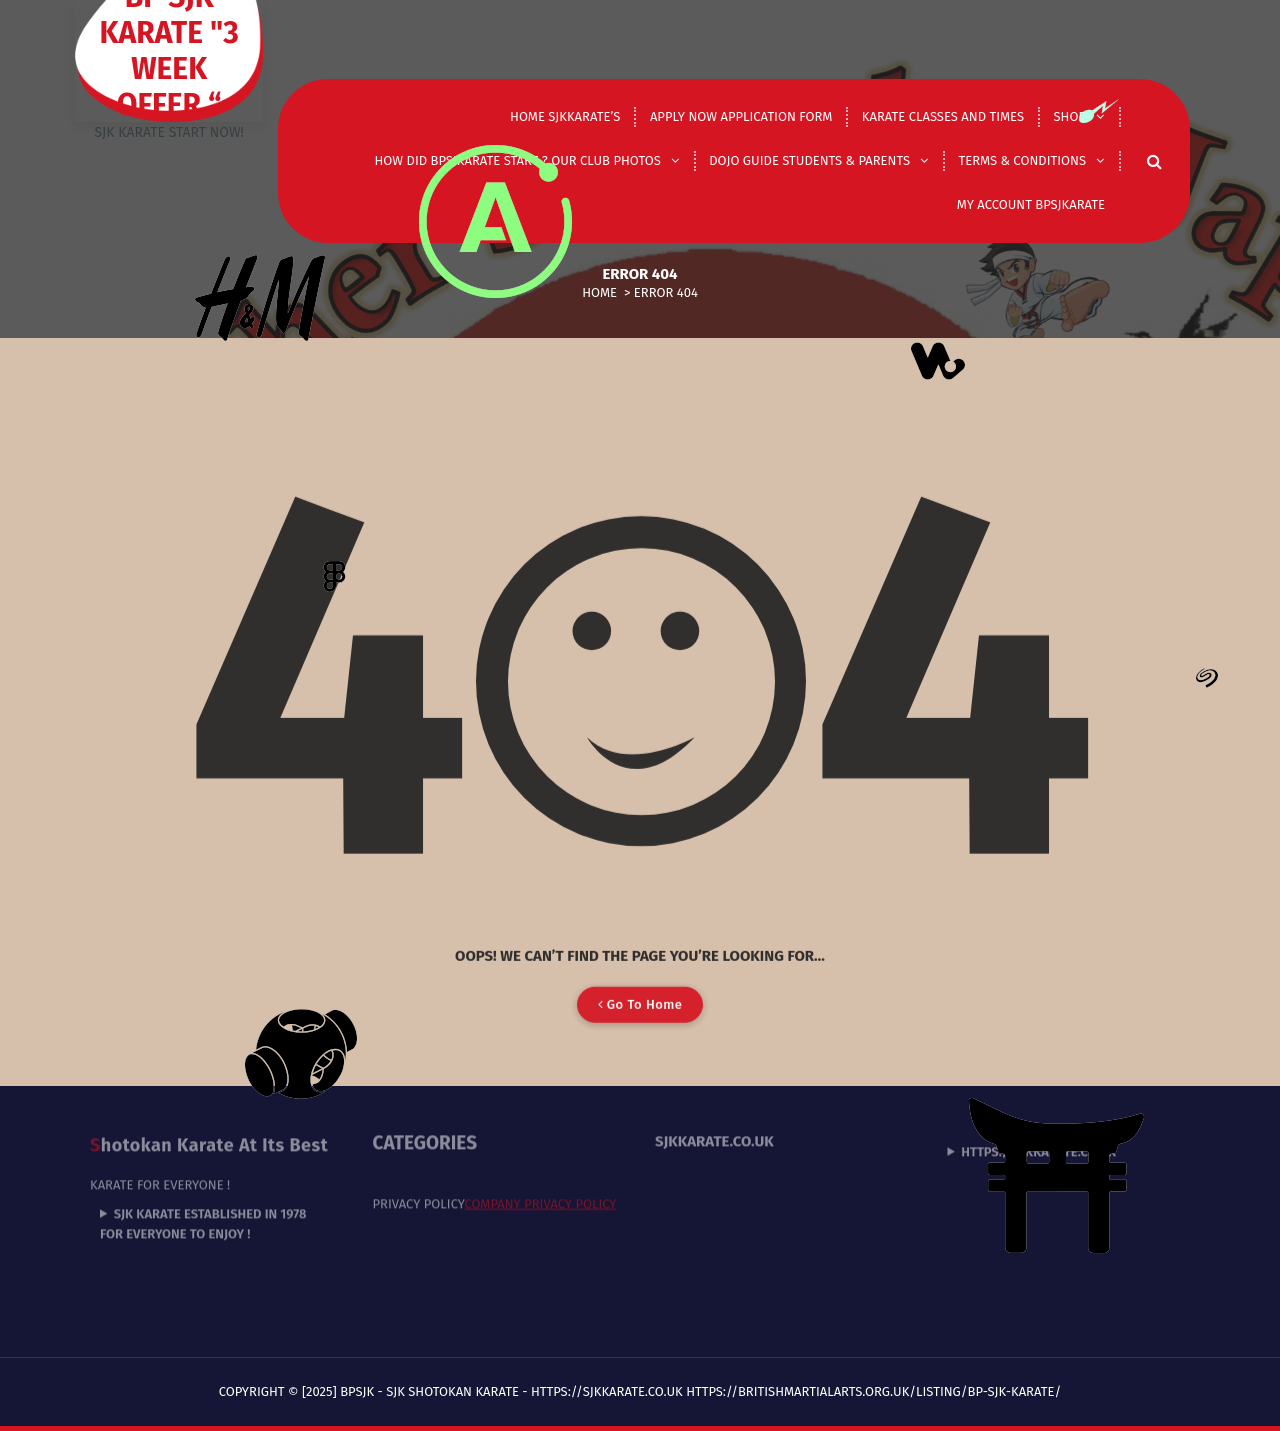 This screenshot has height=1431, width=1280. Describe the element at coordinates (1056, 1175) in the screenshot. I see `jinja templating engine logo` at that location.